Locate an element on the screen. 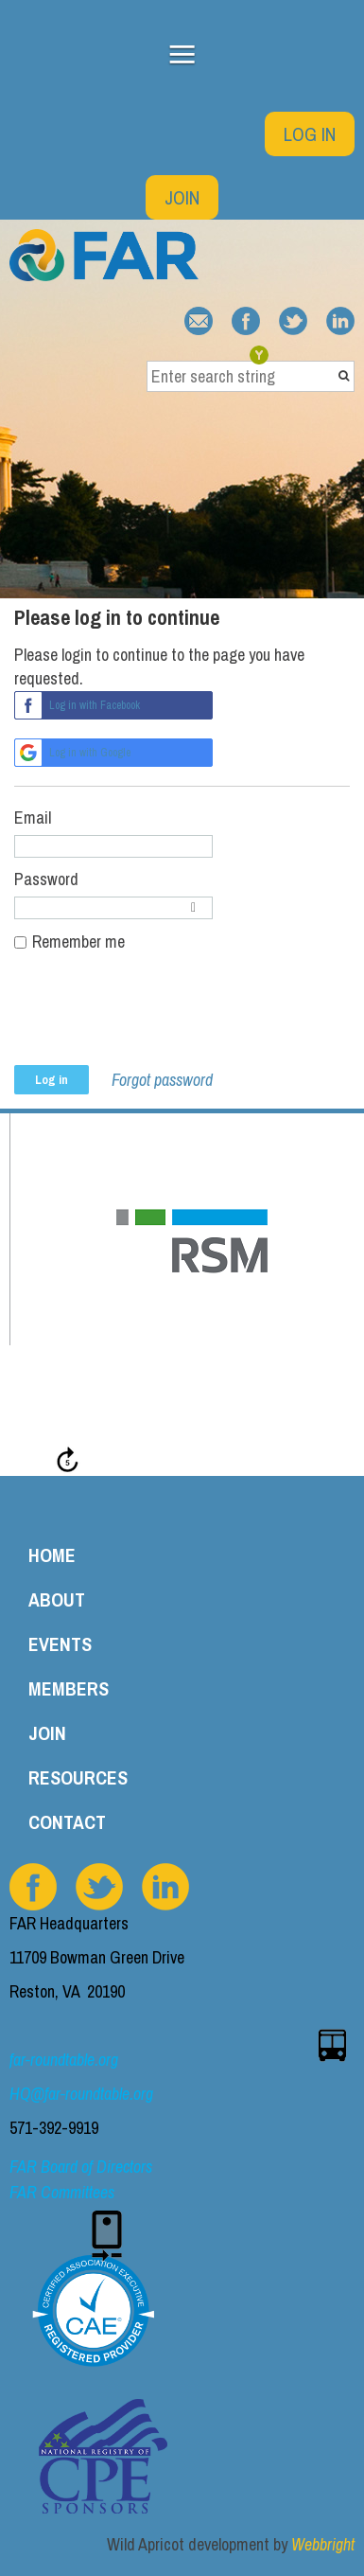  switch to rear camera is located at coordinates (107, 2236).